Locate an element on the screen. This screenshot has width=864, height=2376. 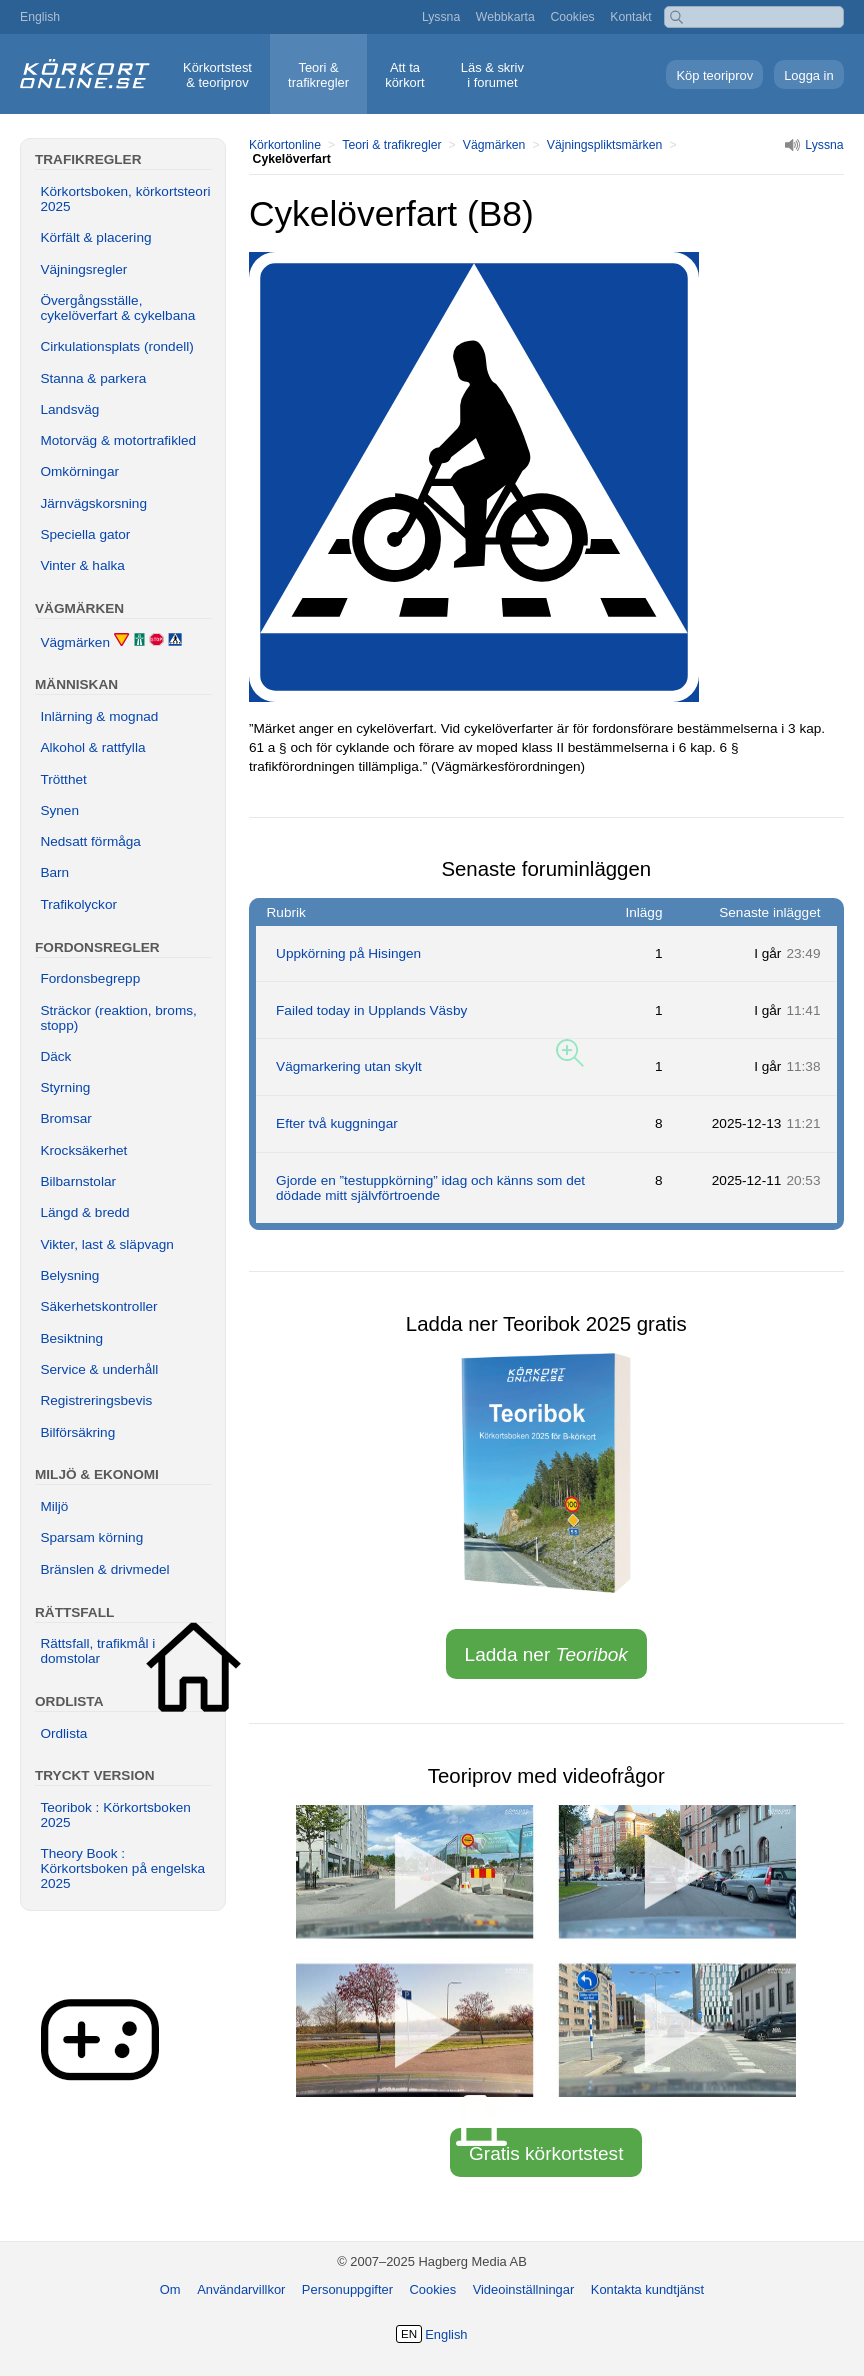
open game-related files or projects is located at coordinates (100, 2036).